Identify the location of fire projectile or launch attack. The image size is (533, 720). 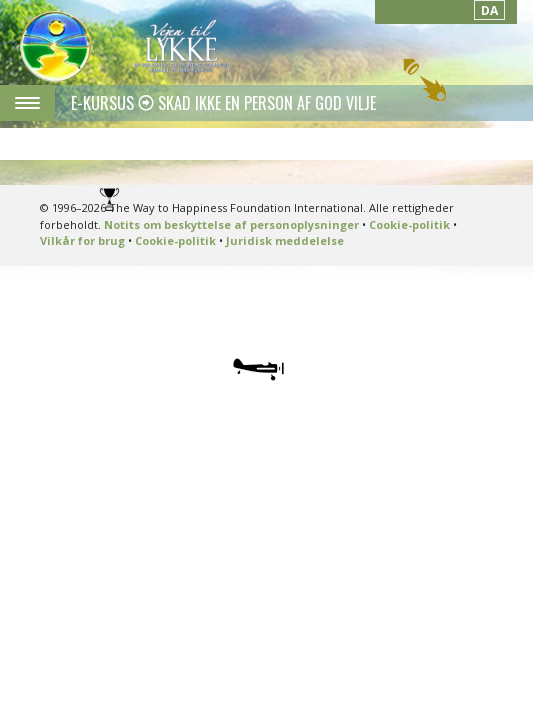
(425, 80).